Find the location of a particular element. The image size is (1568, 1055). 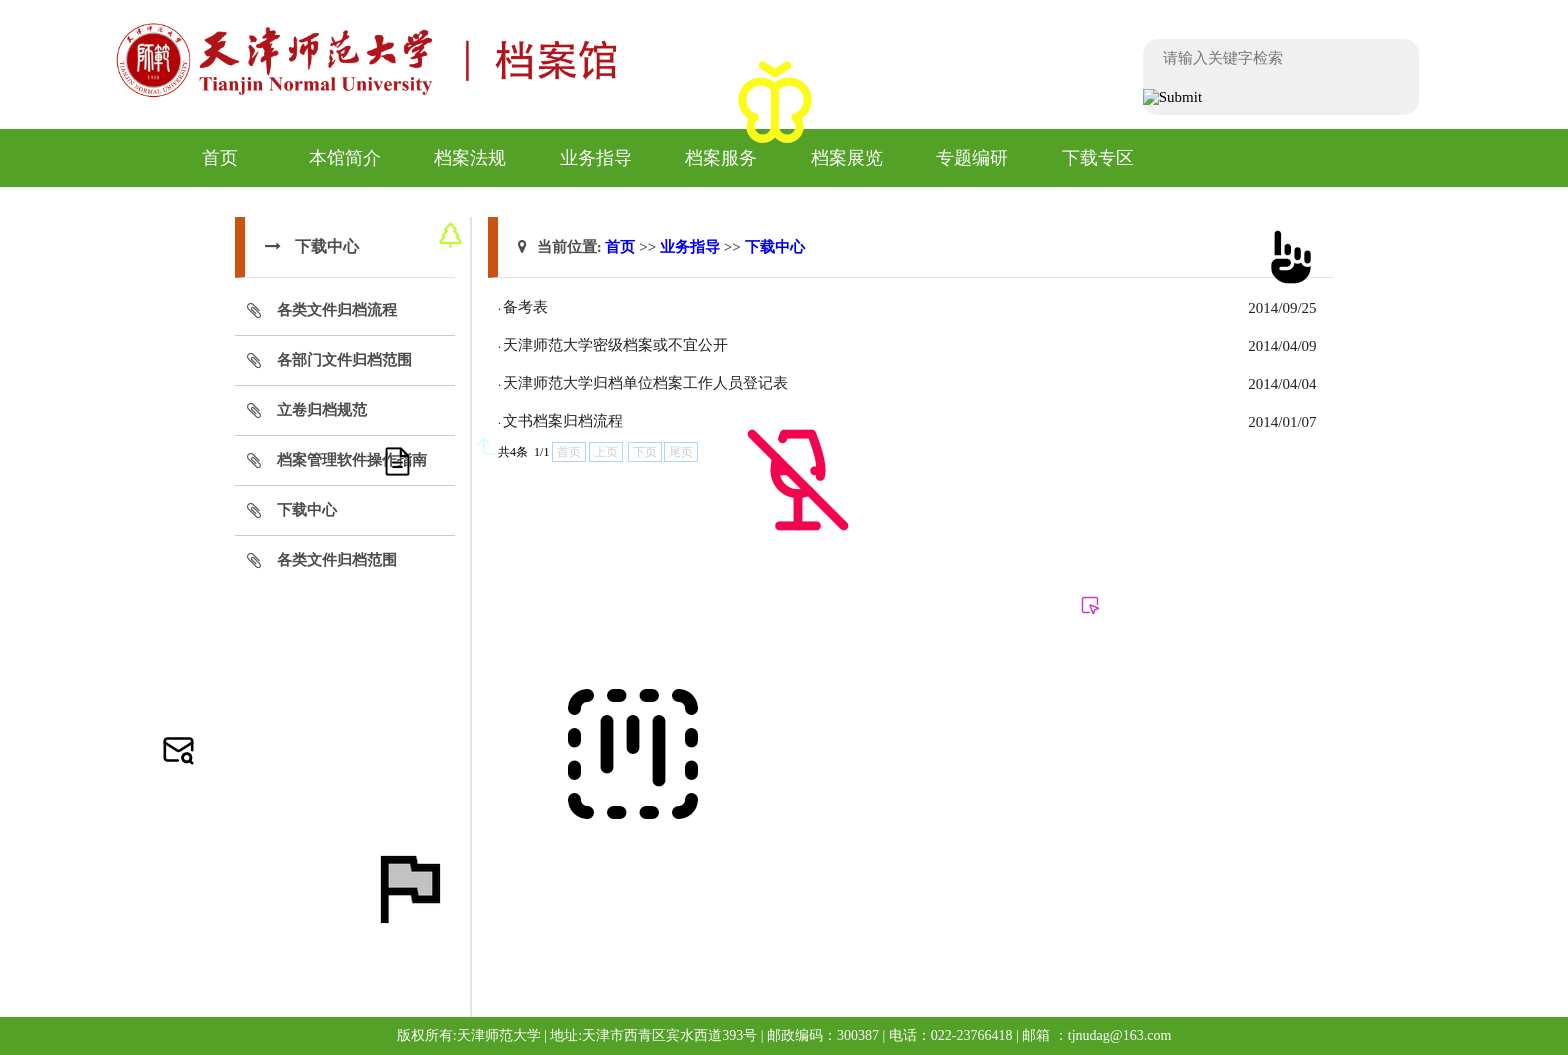

select or interact with an element is located at coordinates (1090, 605).